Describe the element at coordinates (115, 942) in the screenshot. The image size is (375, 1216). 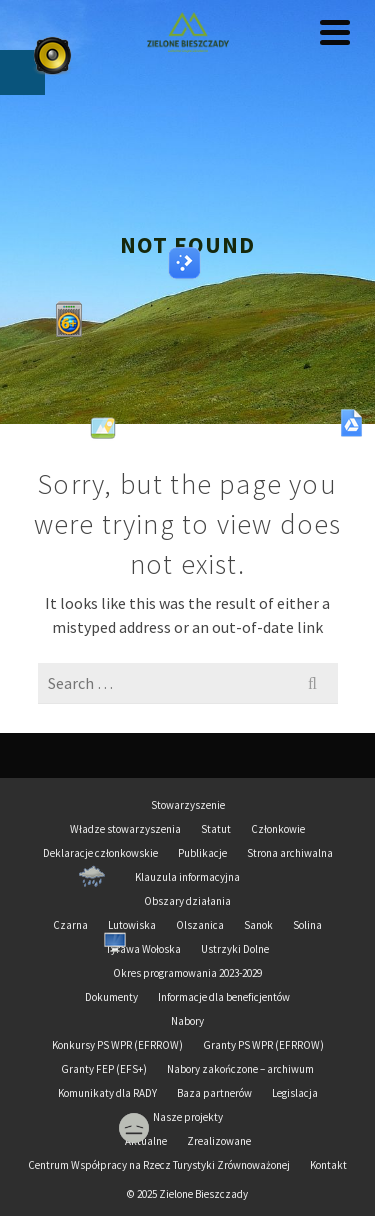
I see `display or monitor settings` at that location.